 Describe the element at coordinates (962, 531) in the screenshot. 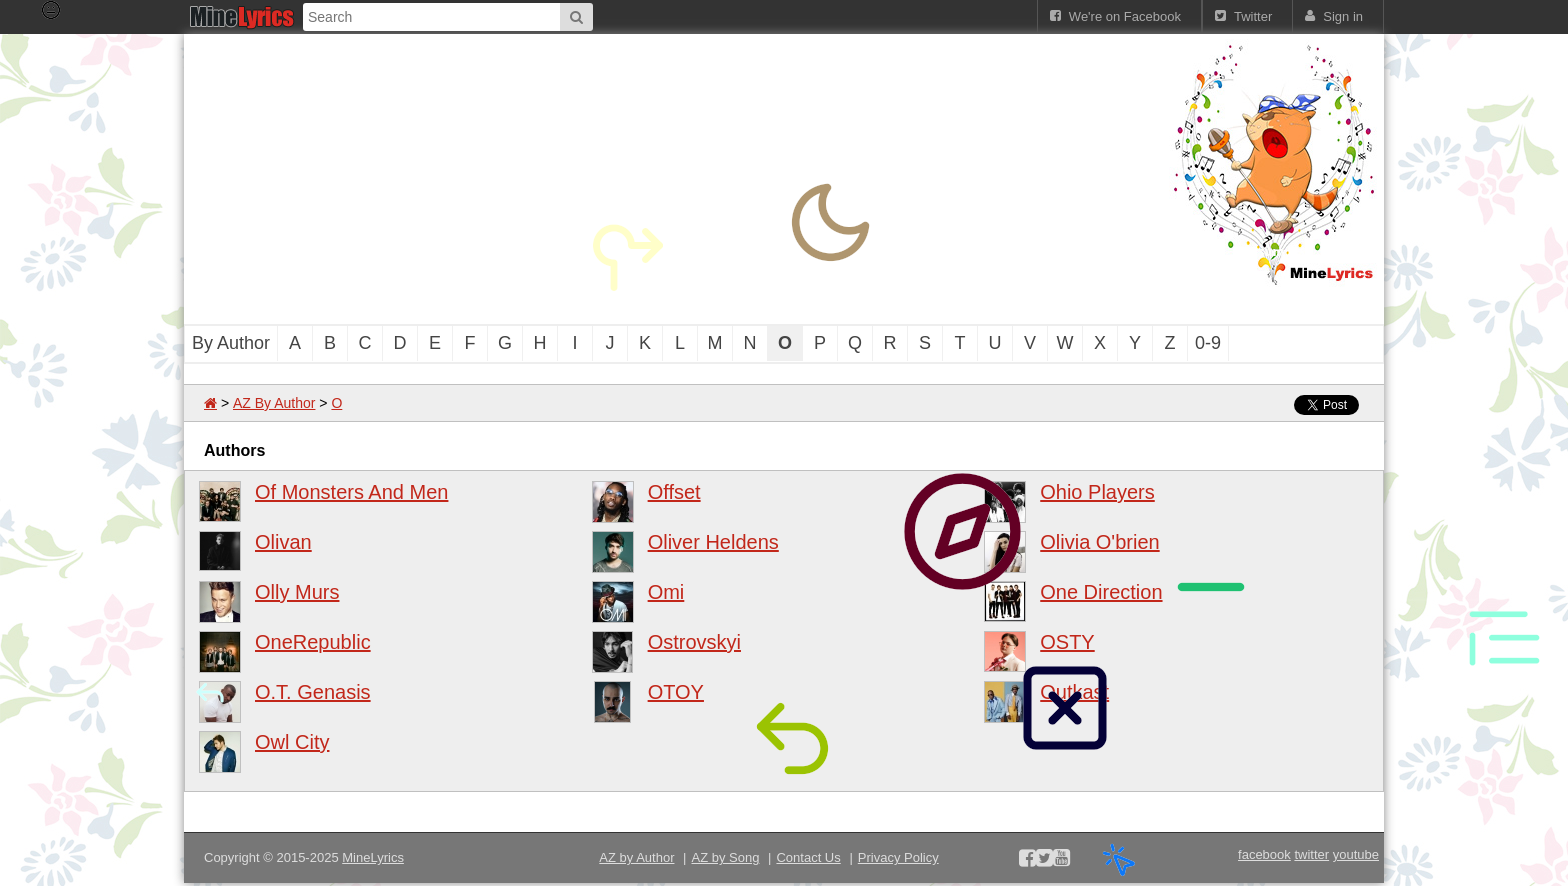

I see `access navigation or directional features` at that location.